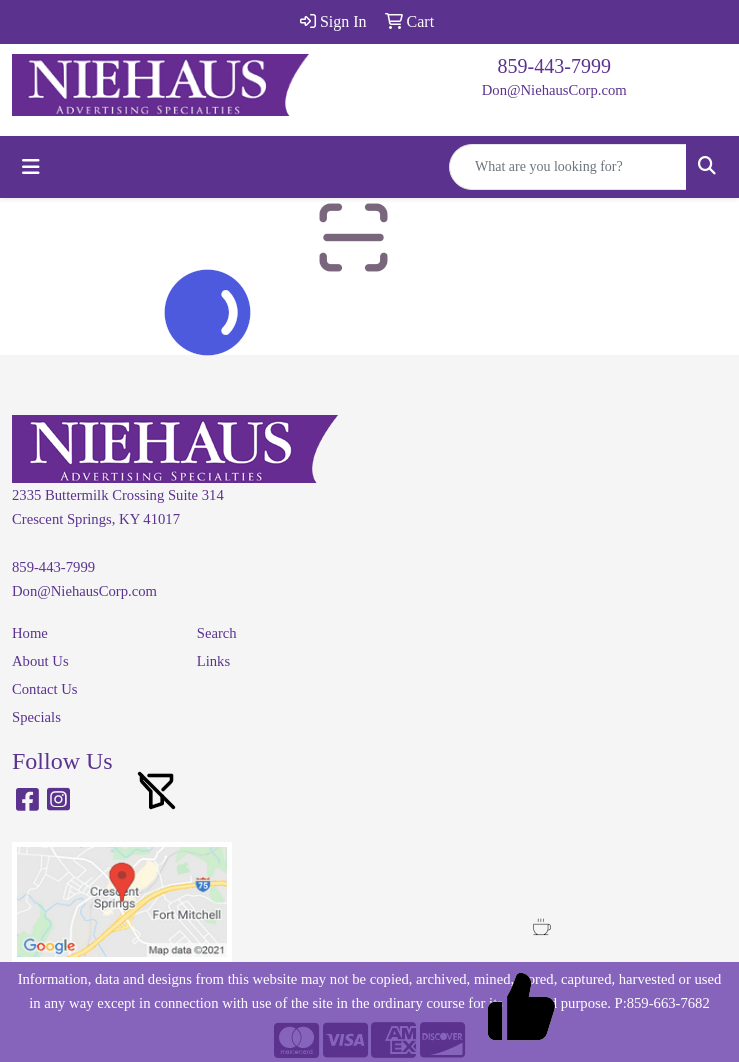 The image size is (739, 1062). Describe the element at coordinates (541, 927) in the screenshot. I see `find nearby coffee shops or cafes` at that location.